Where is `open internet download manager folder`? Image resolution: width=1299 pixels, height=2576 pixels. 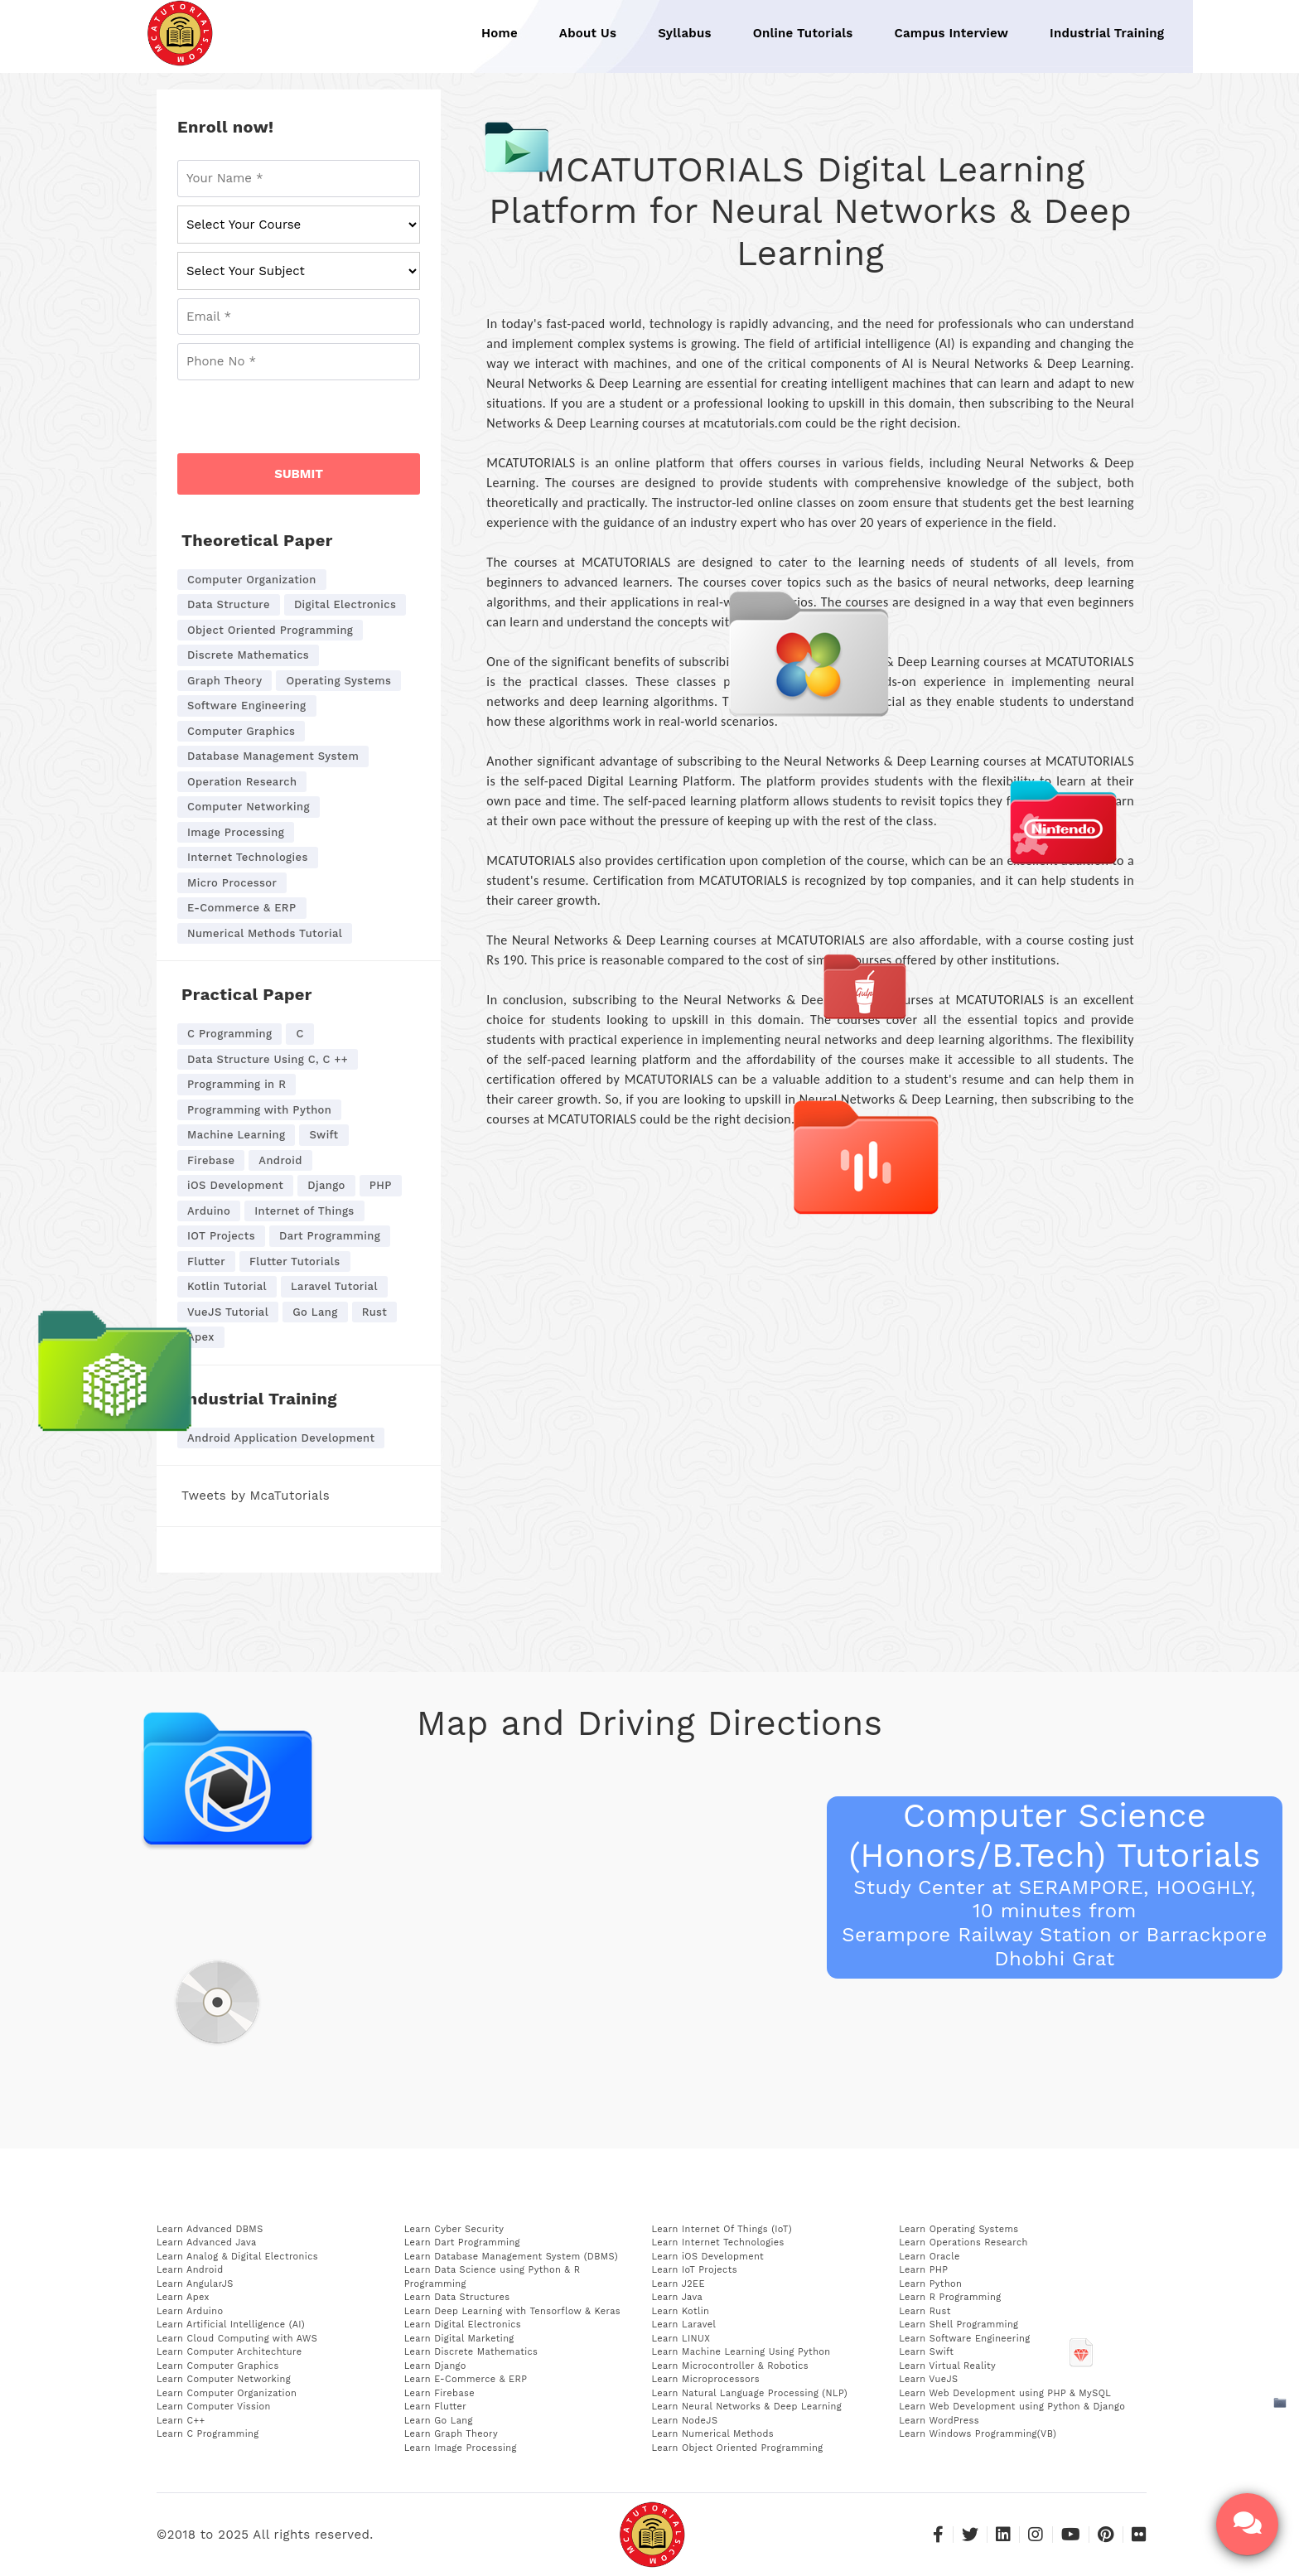 open internet download manager folder is located at coordinates (516, 148).